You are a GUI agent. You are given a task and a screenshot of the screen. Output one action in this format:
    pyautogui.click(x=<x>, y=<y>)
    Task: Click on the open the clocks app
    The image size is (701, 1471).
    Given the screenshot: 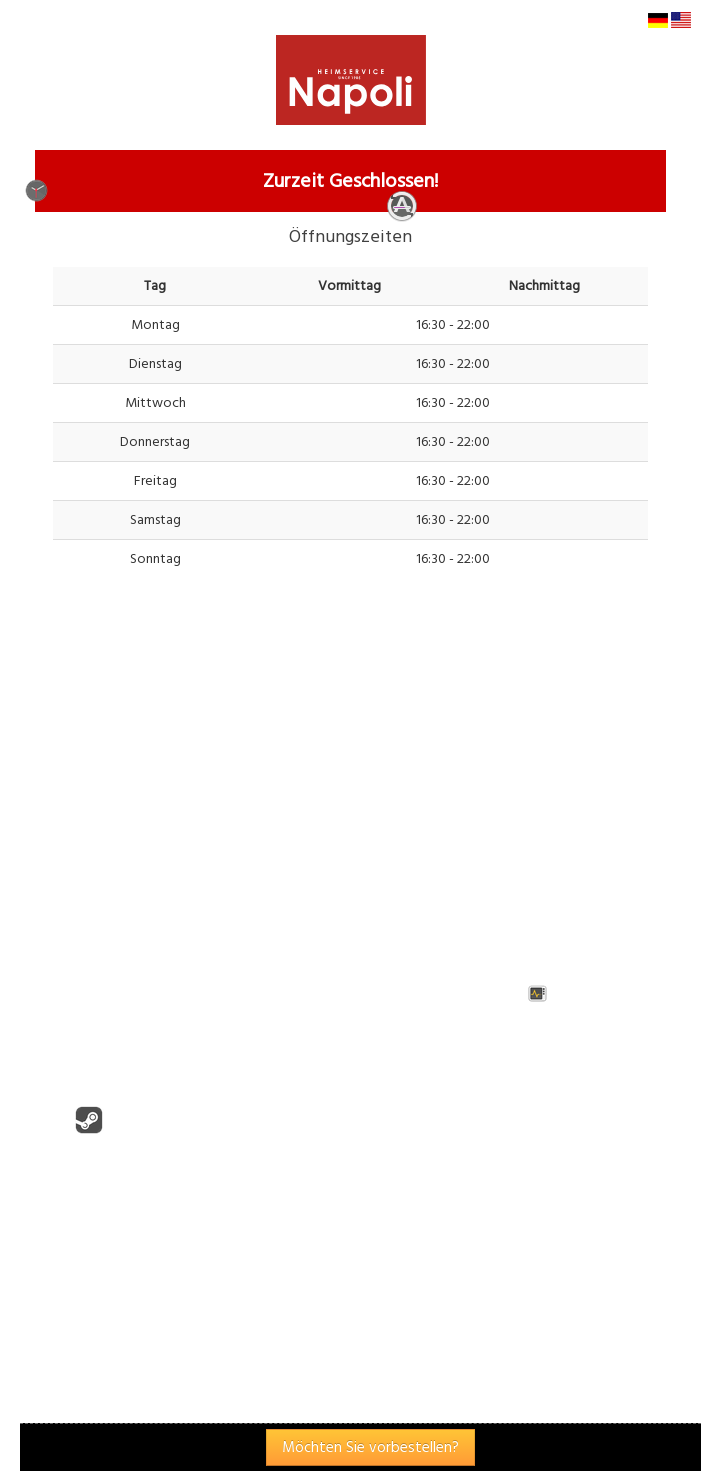 What is the action you would take?
    pyautogui.click(x=36, y=190)
    